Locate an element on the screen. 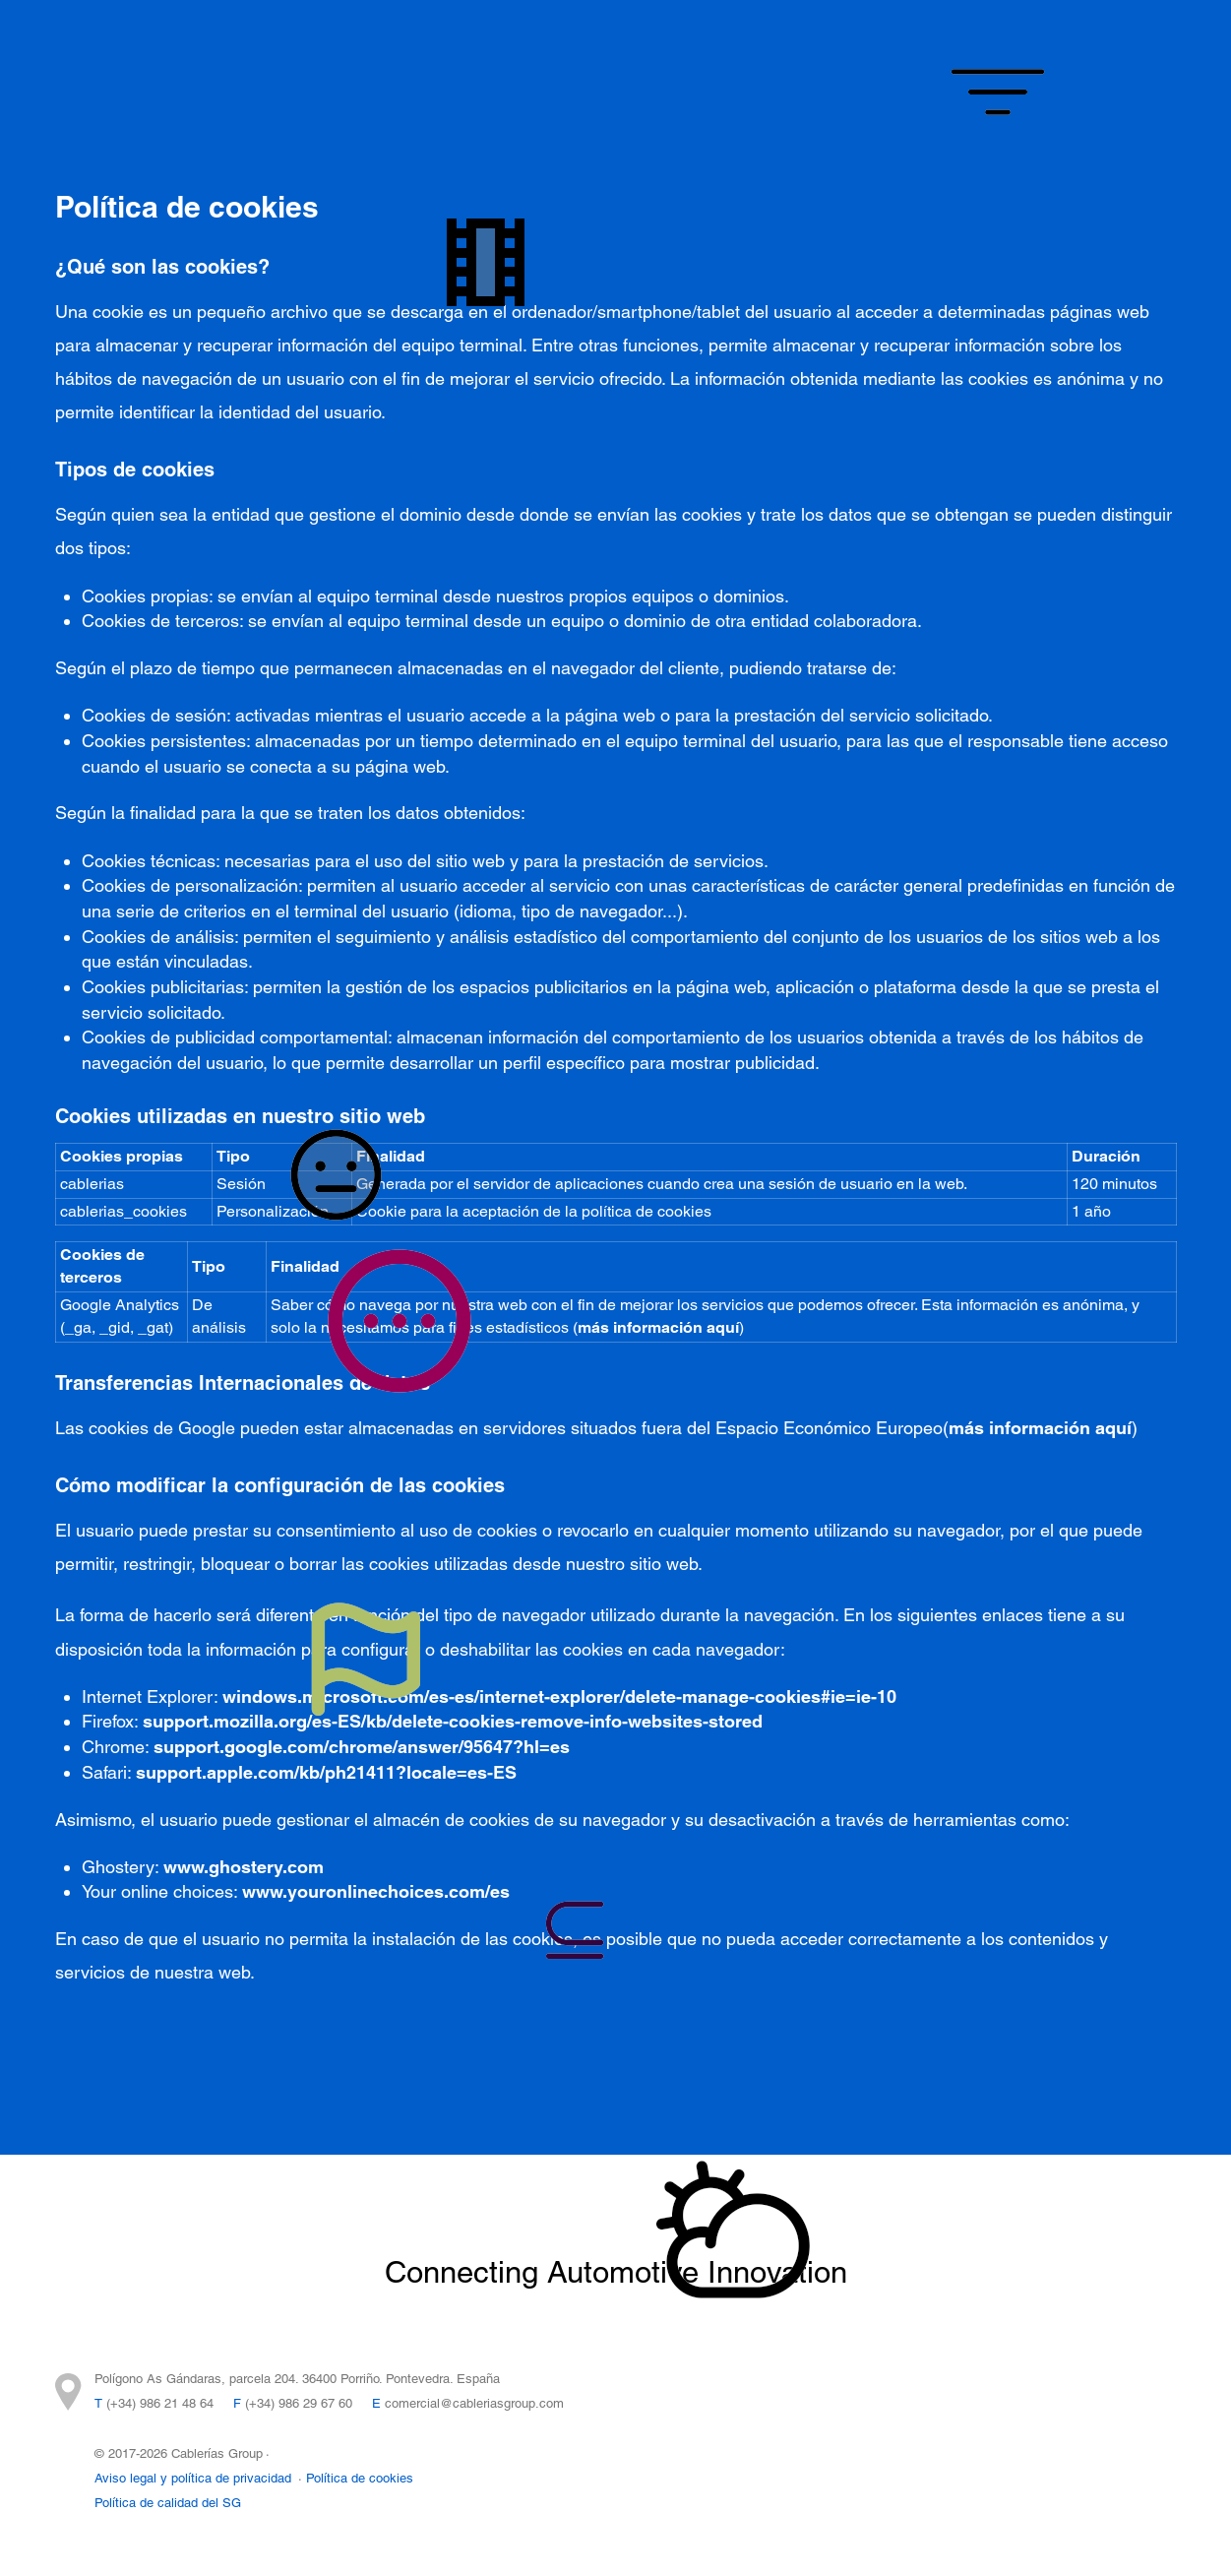 This screenshot has width=1231, height=2576. indicates a subset relationship in mathematical notation is located at coordinates (576, 1928).